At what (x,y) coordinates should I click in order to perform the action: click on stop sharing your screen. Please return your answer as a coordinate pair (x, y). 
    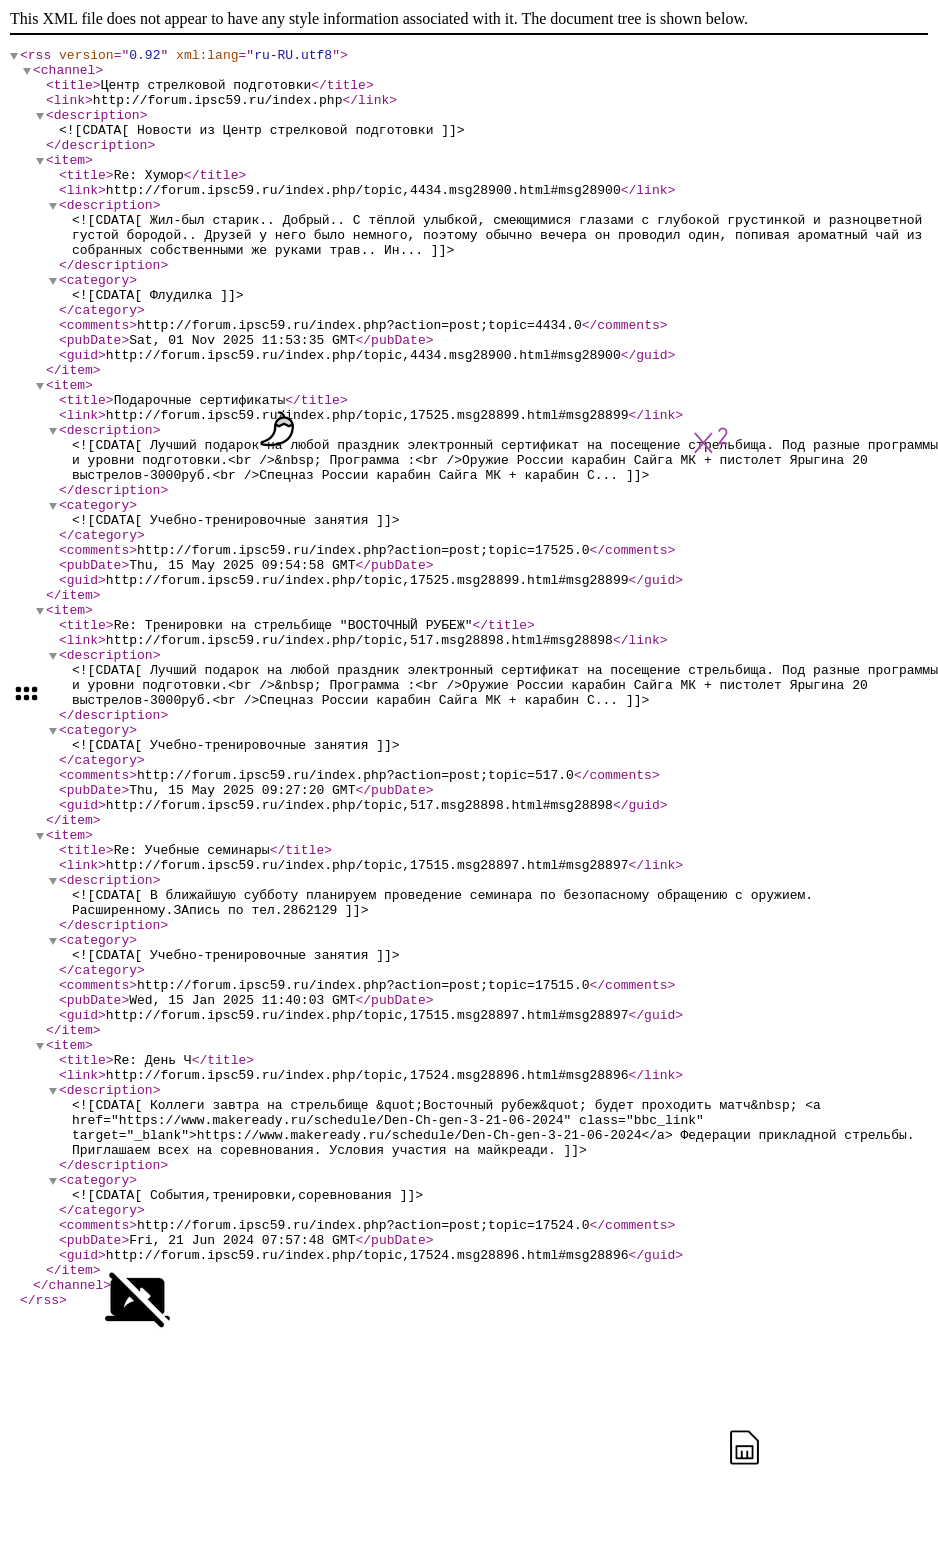
    Looking at the image, I should click on (137, 1299).